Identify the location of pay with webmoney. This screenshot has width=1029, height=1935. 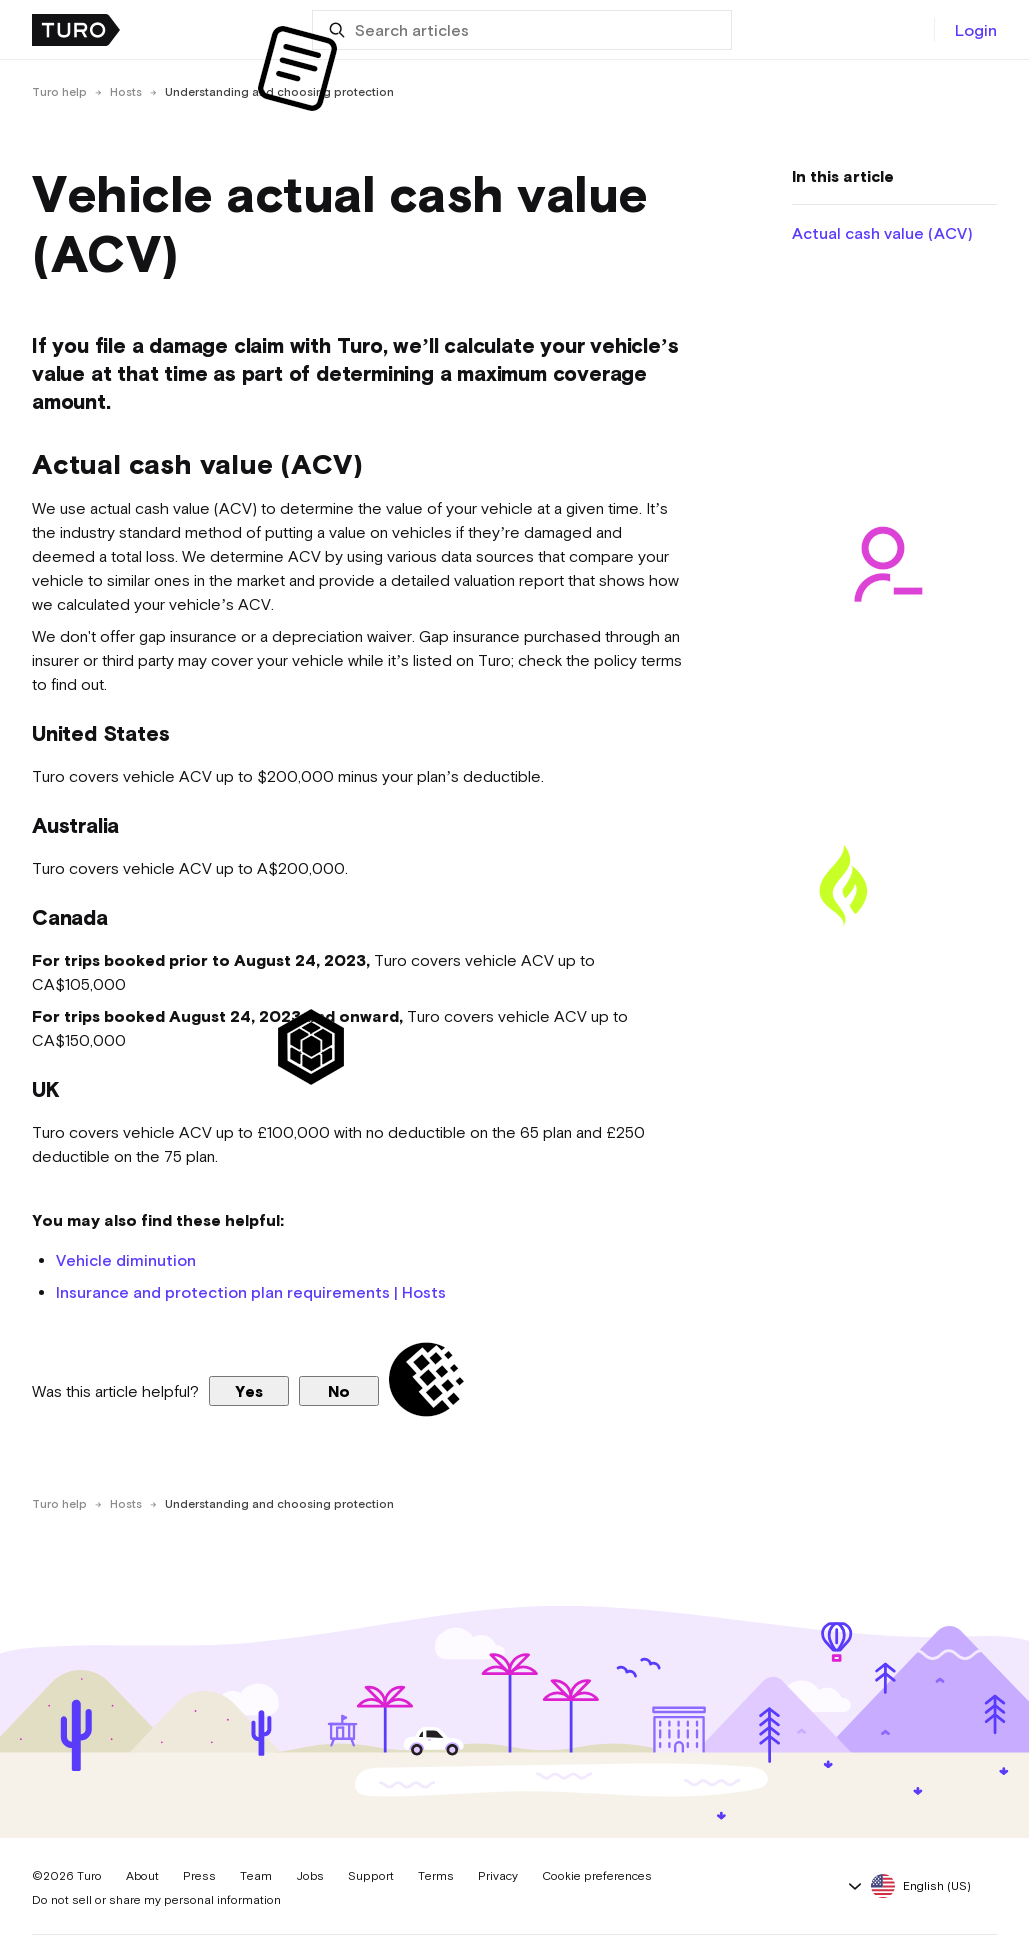
(426, 1379).